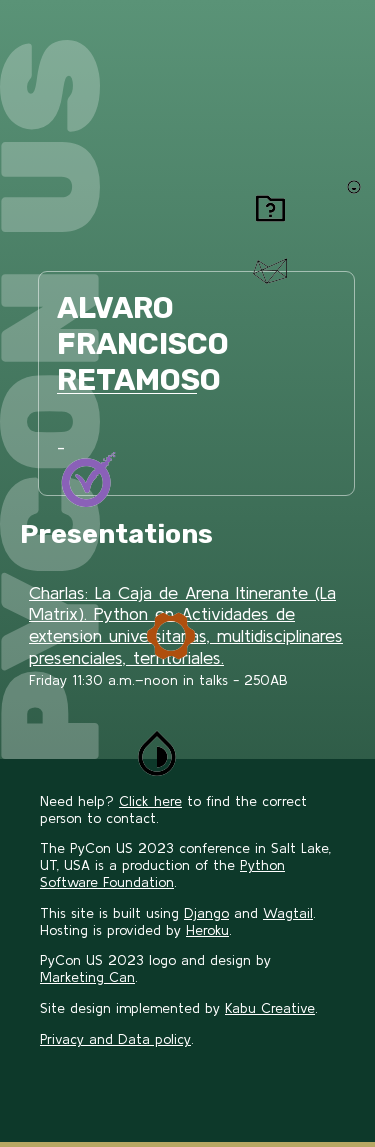 Image resolution: width=375 pixels, height=1147 pixels. I want to click on adjust color contrast settings, so click(157, 755).